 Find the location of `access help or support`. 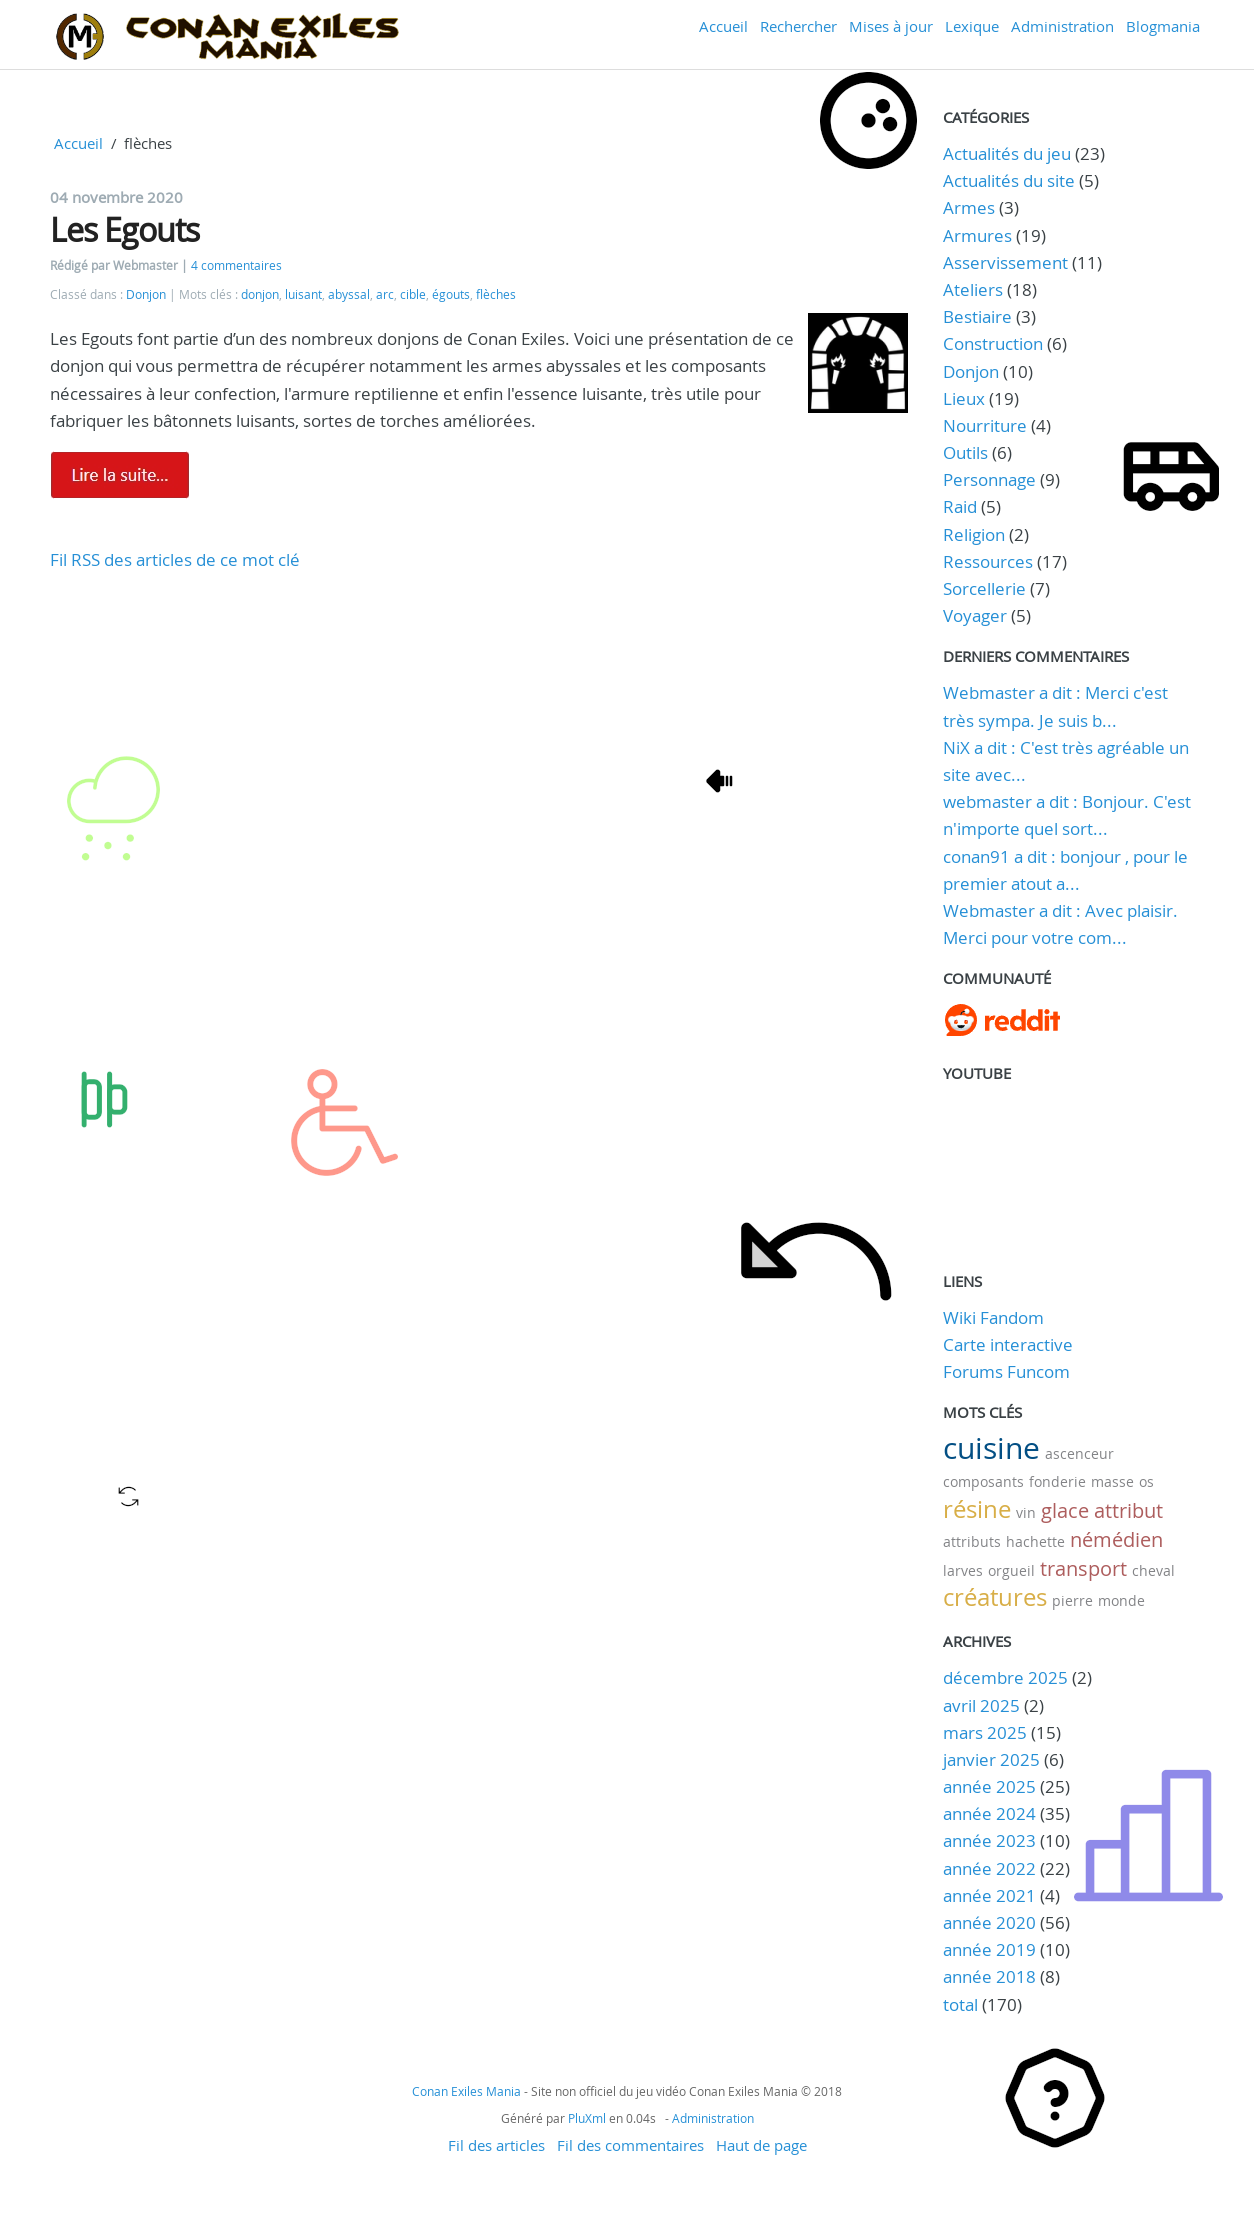

access help or support is located at coordinates (1055, 2098).